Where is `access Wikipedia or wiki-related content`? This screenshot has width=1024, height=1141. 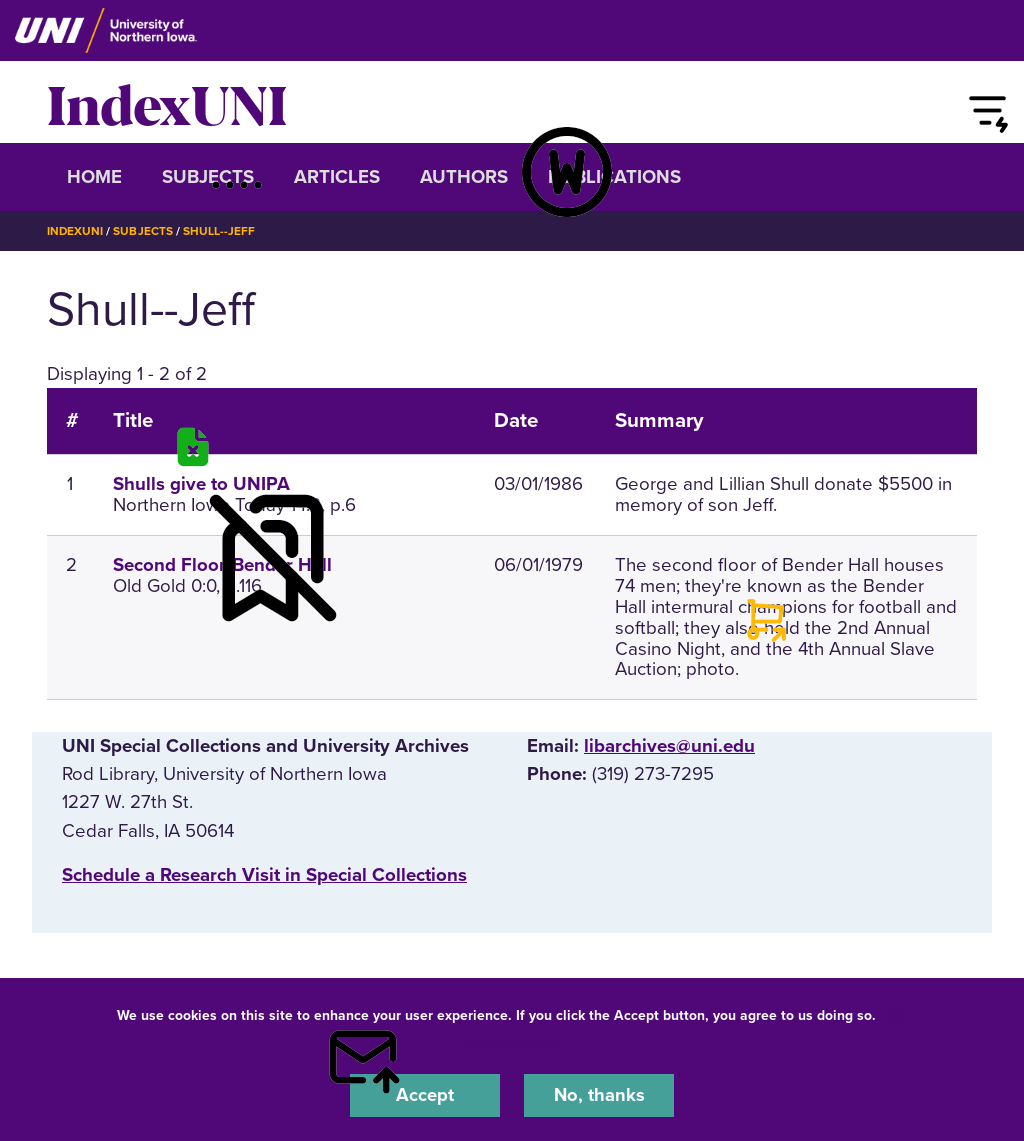 access Wikipedia or wiki-related content is located at coordinates (567, 172).